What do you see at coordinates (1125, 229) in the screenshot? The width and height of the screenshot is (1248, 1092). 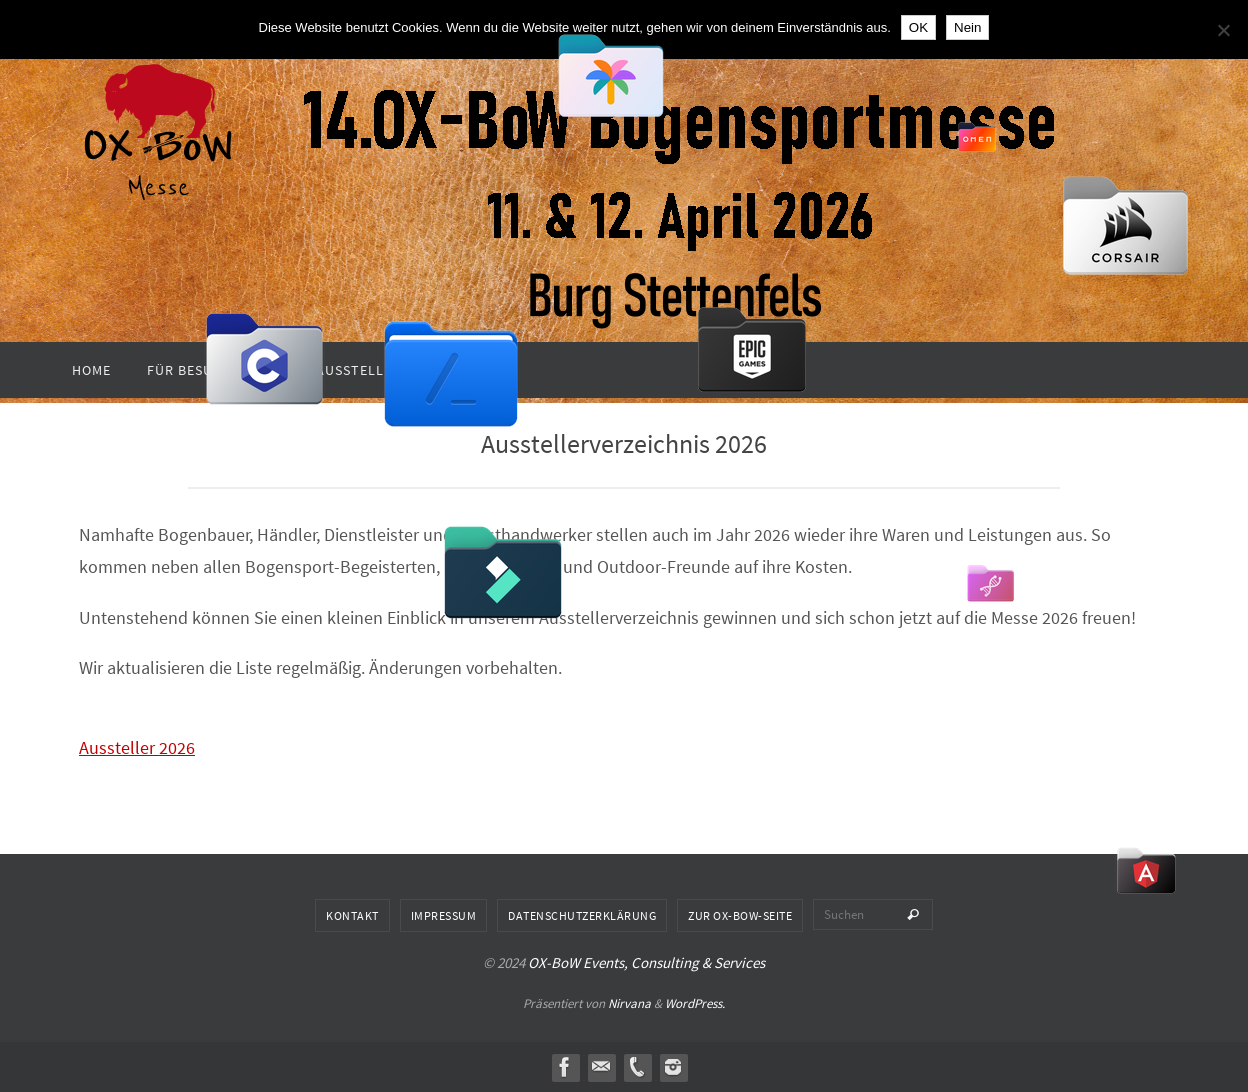 I see `folder containing corsair software or drivers` at bounding box center [1125, 229].